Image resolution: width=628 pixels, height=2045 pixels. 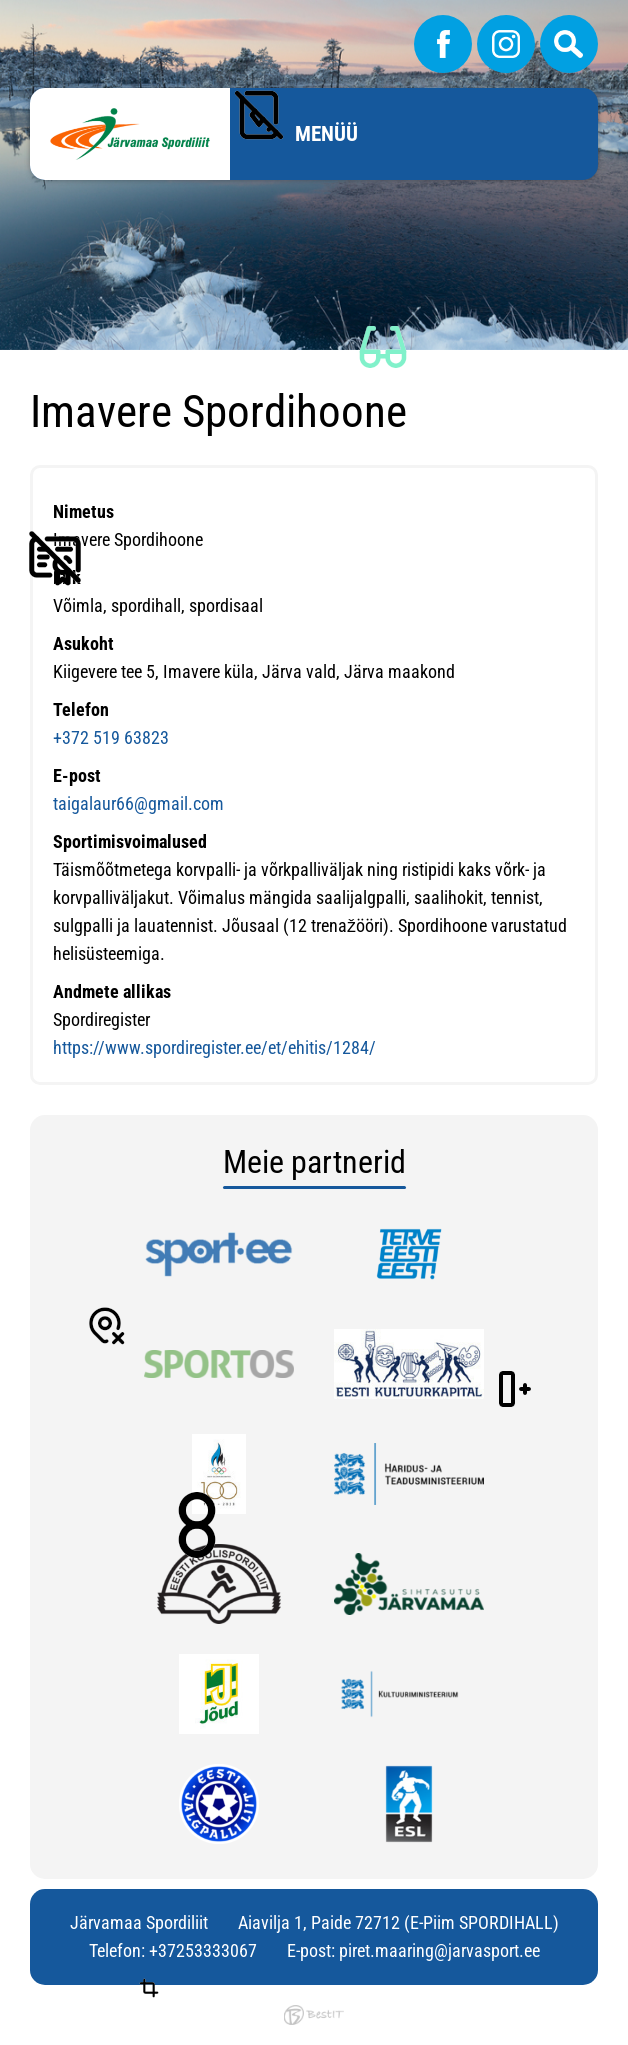 I want to click on insert a new column to the right, so click(x=515, y=1389).